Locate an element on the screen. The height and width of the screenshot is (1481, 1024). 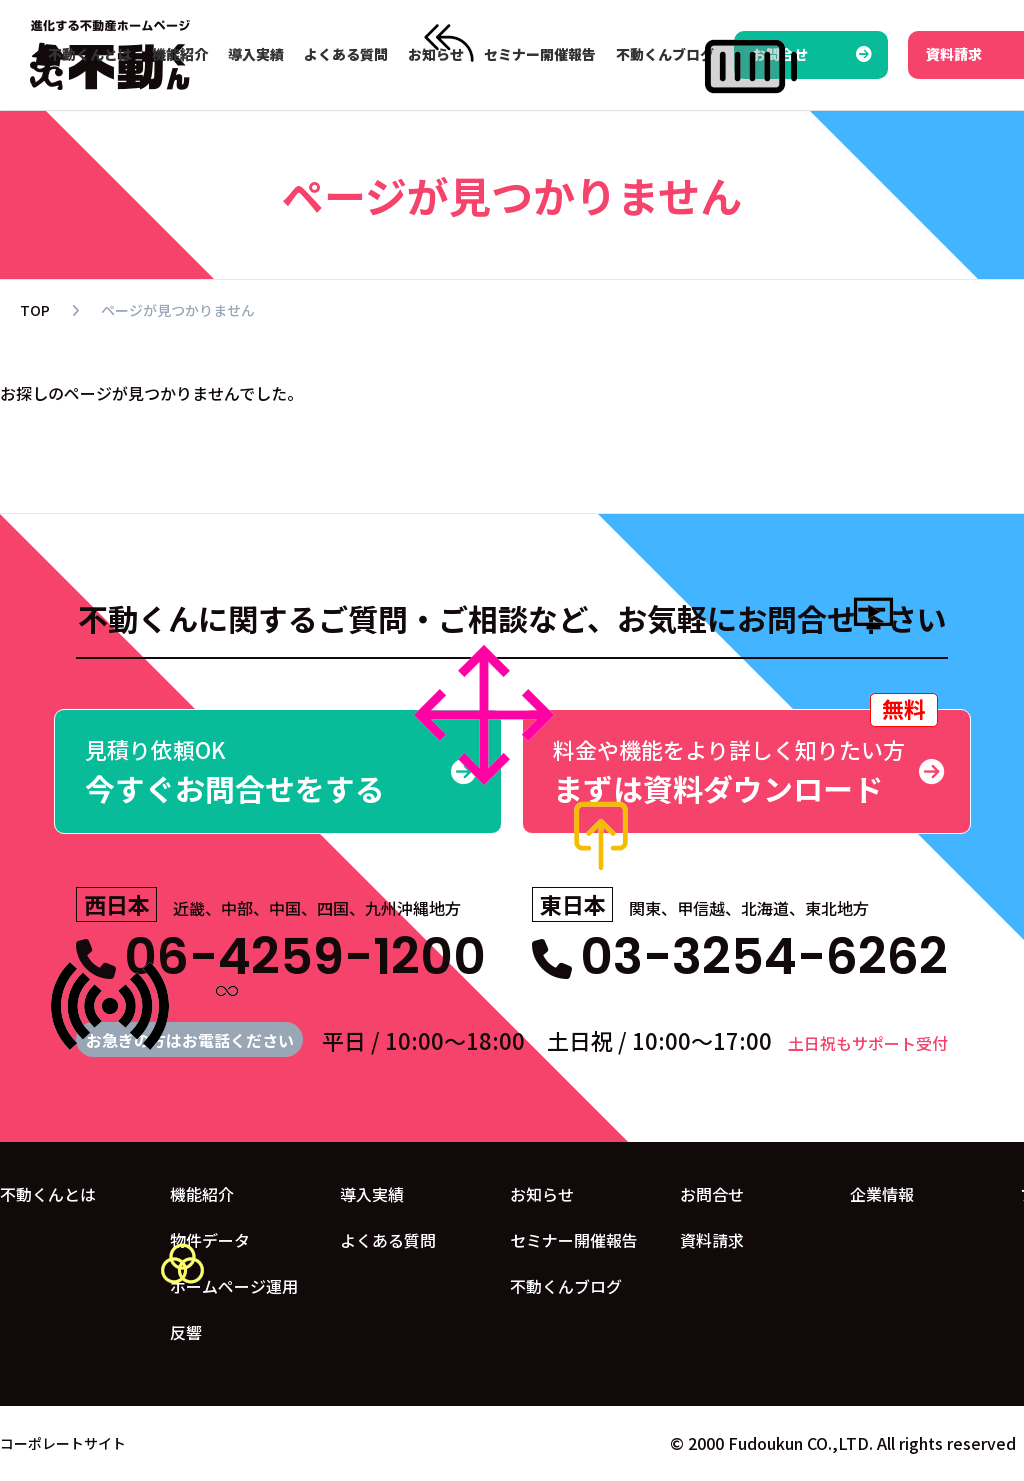
indicates full battery charge is located at coordinates (749, 66).